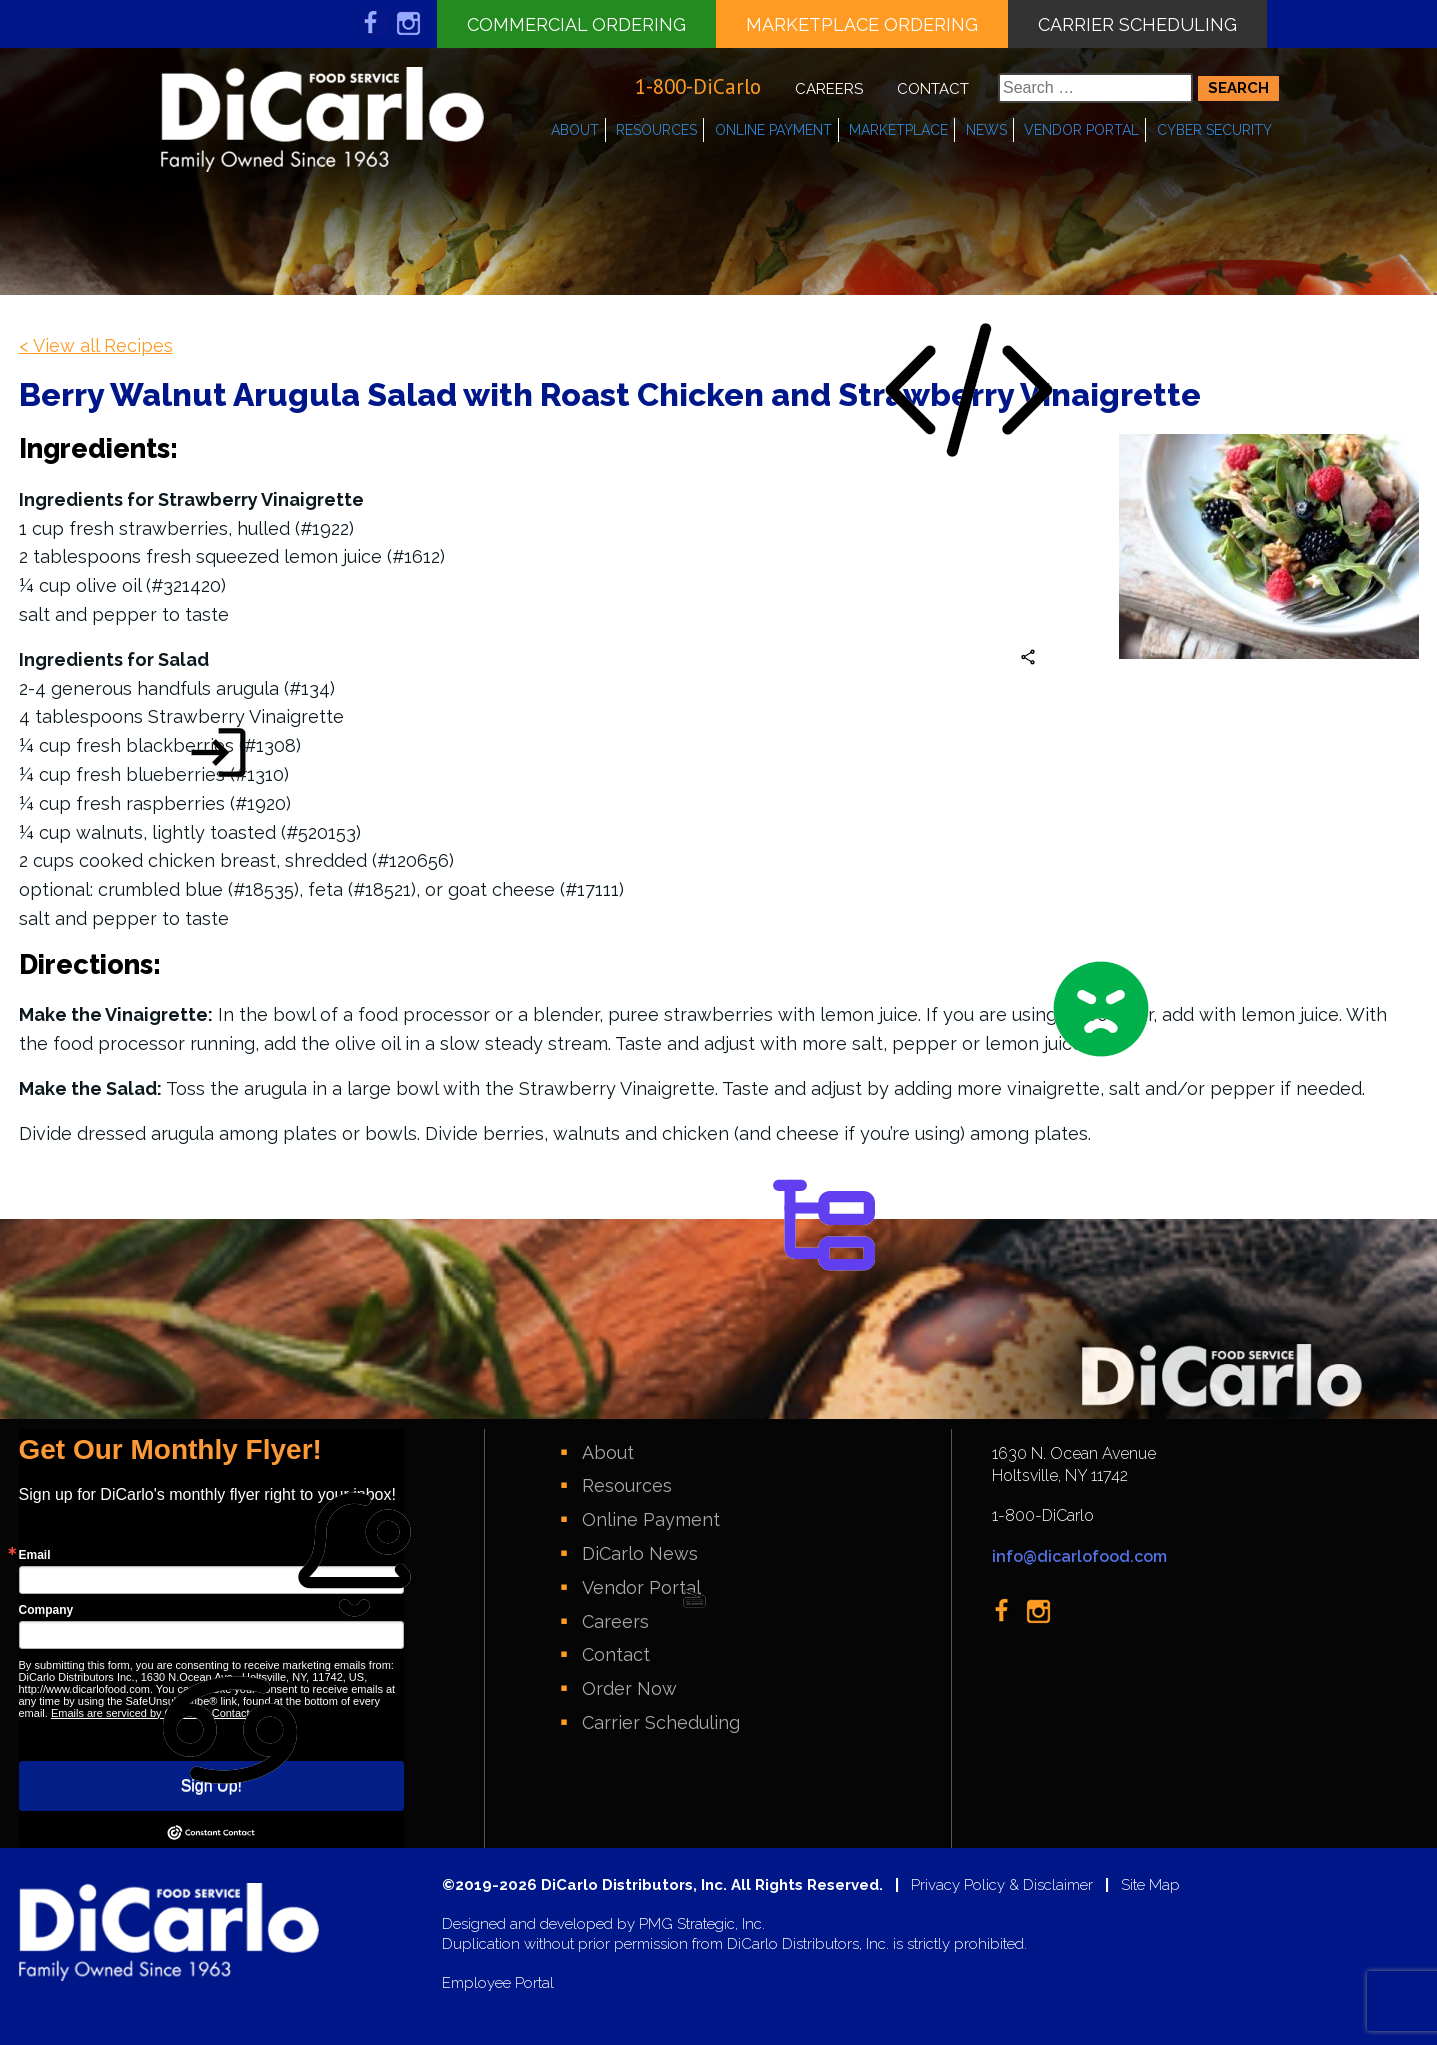  Describe the element at coordinates (1028, 657) in the screenshot. I see `share content with others` at that location.